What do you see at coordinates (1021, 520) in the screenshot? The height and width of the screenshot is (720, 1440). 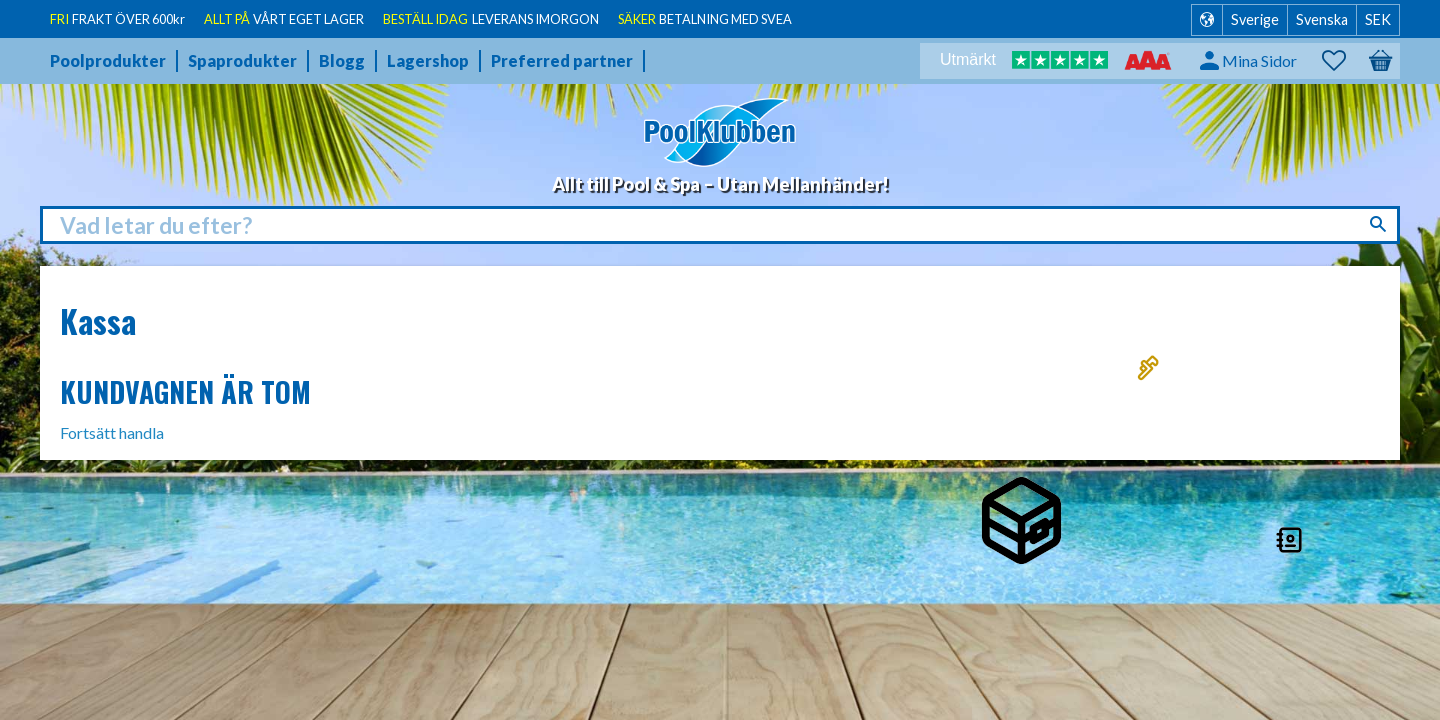 I see `open minecraft` at bounding box center [1021, 520].